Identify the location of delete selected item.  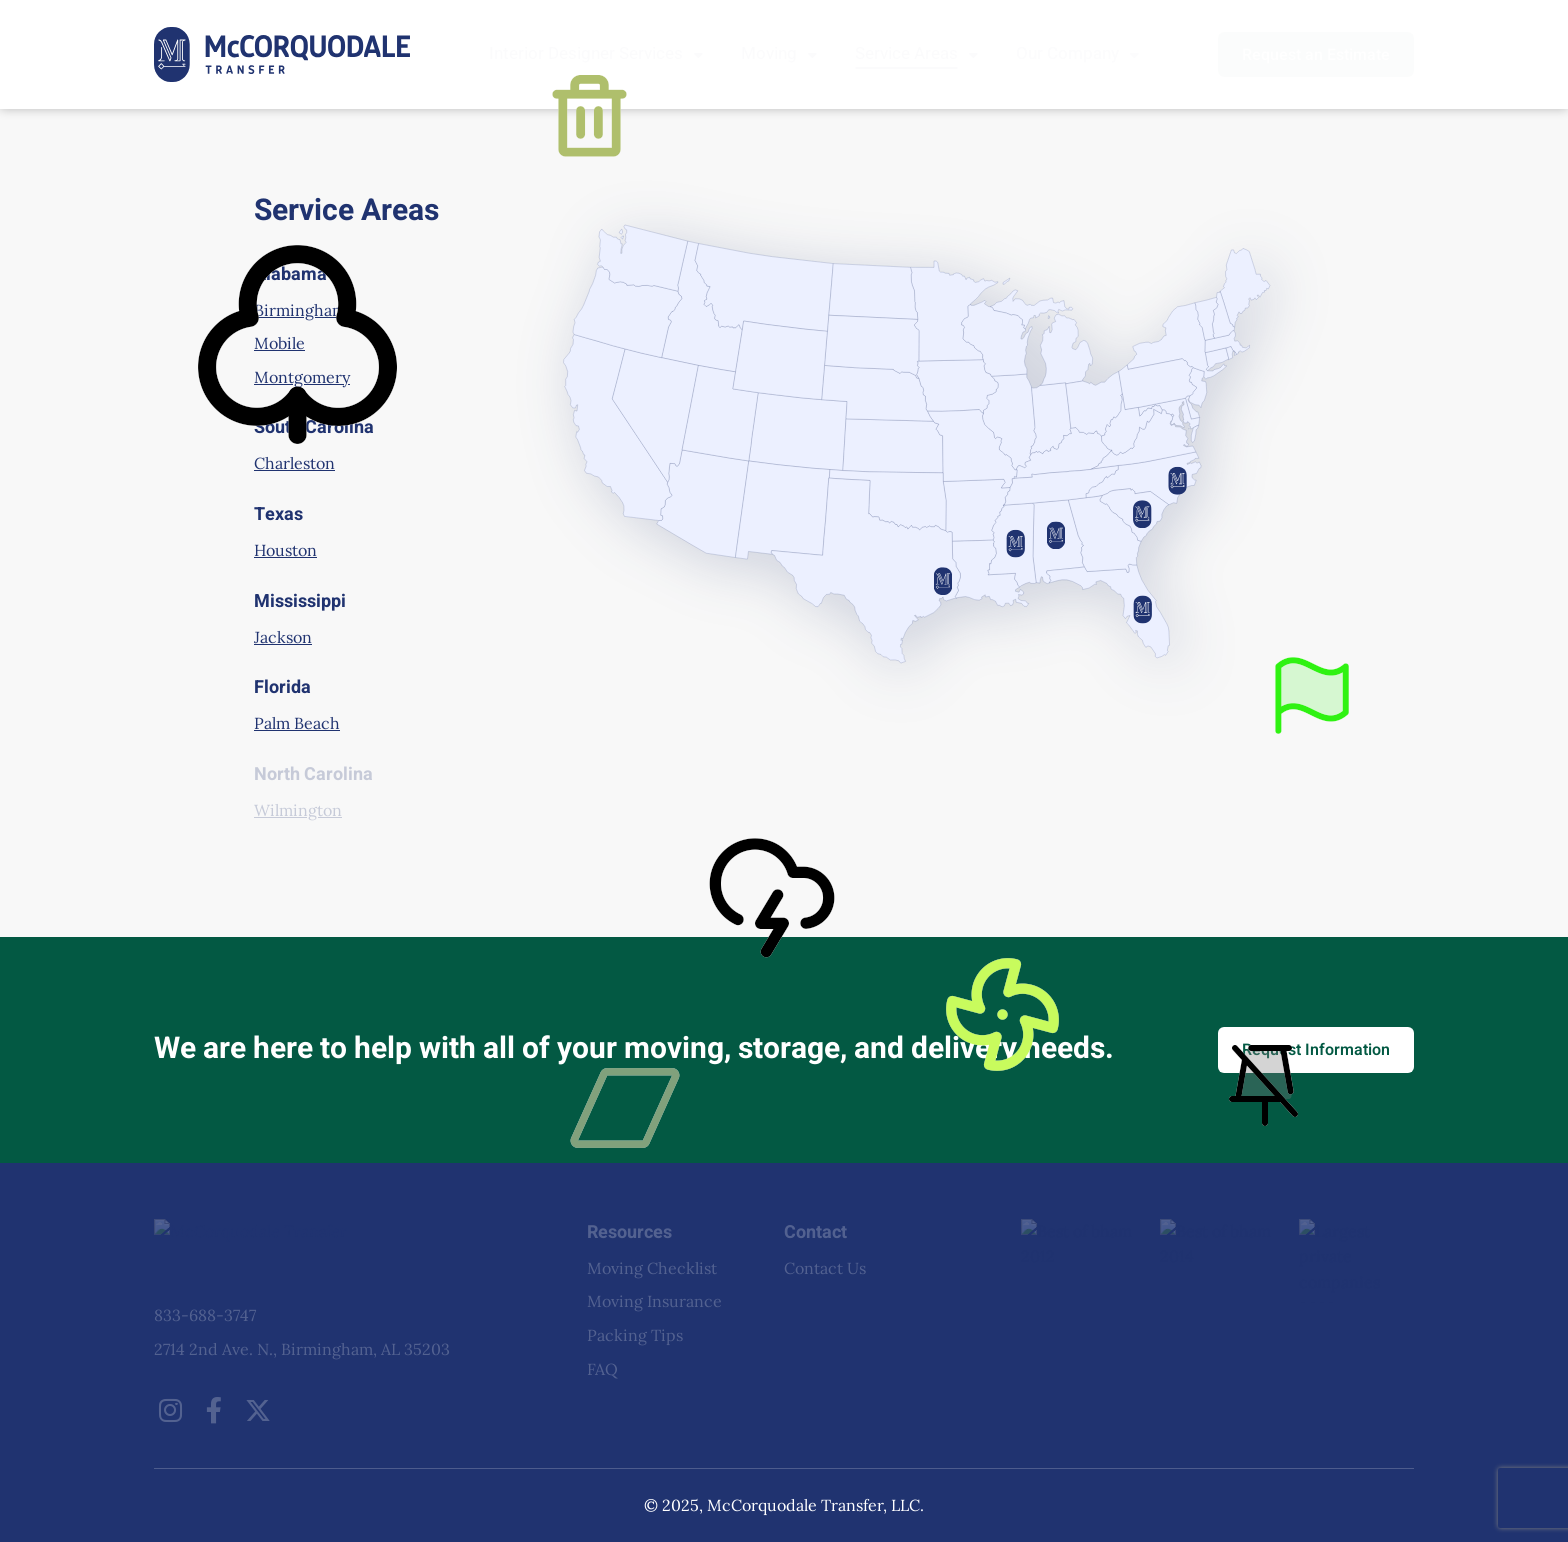
(589, 119).